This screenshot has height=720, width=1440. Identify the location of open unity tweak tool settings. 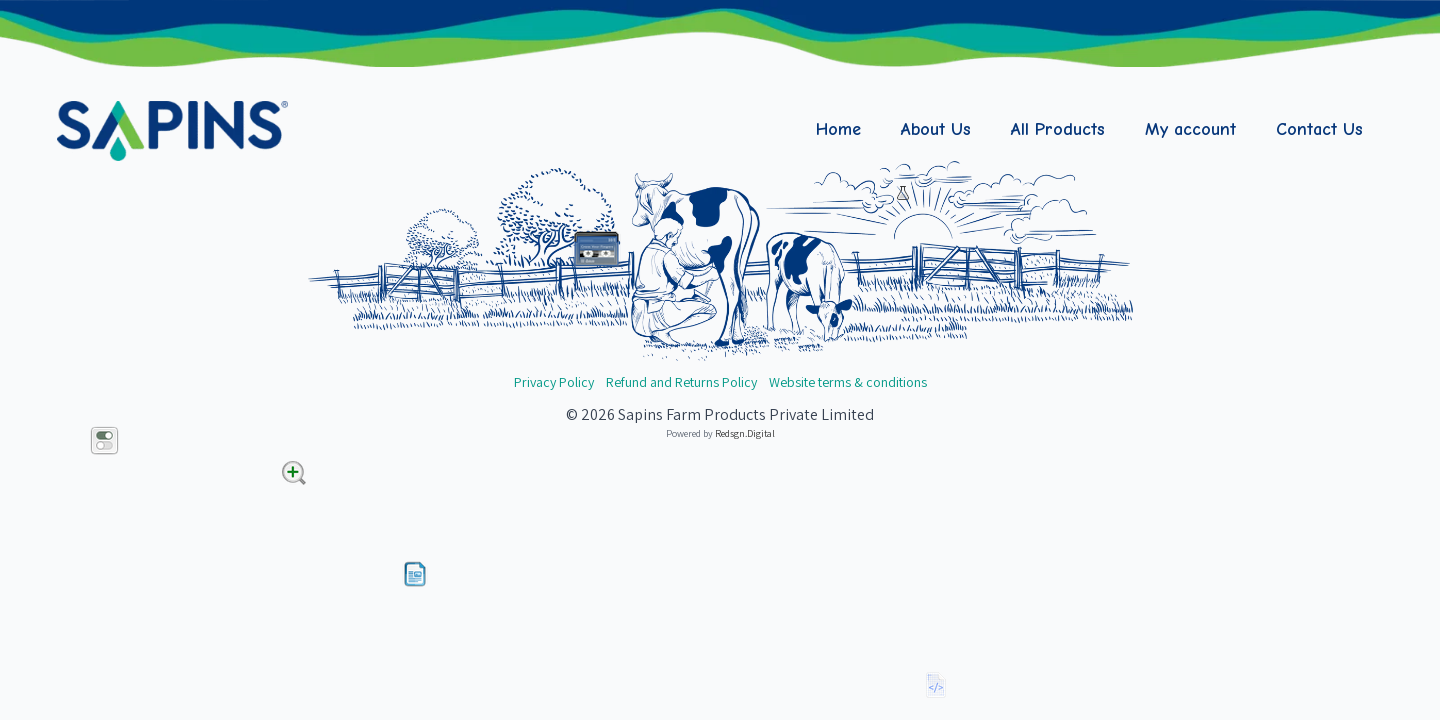
(104, 440).